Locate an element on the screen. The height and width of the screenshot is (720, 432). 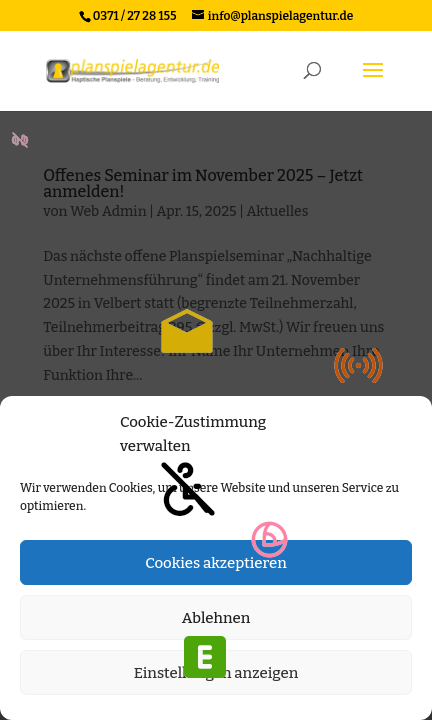
disable workout tracking is located at coordinates (20, 140).